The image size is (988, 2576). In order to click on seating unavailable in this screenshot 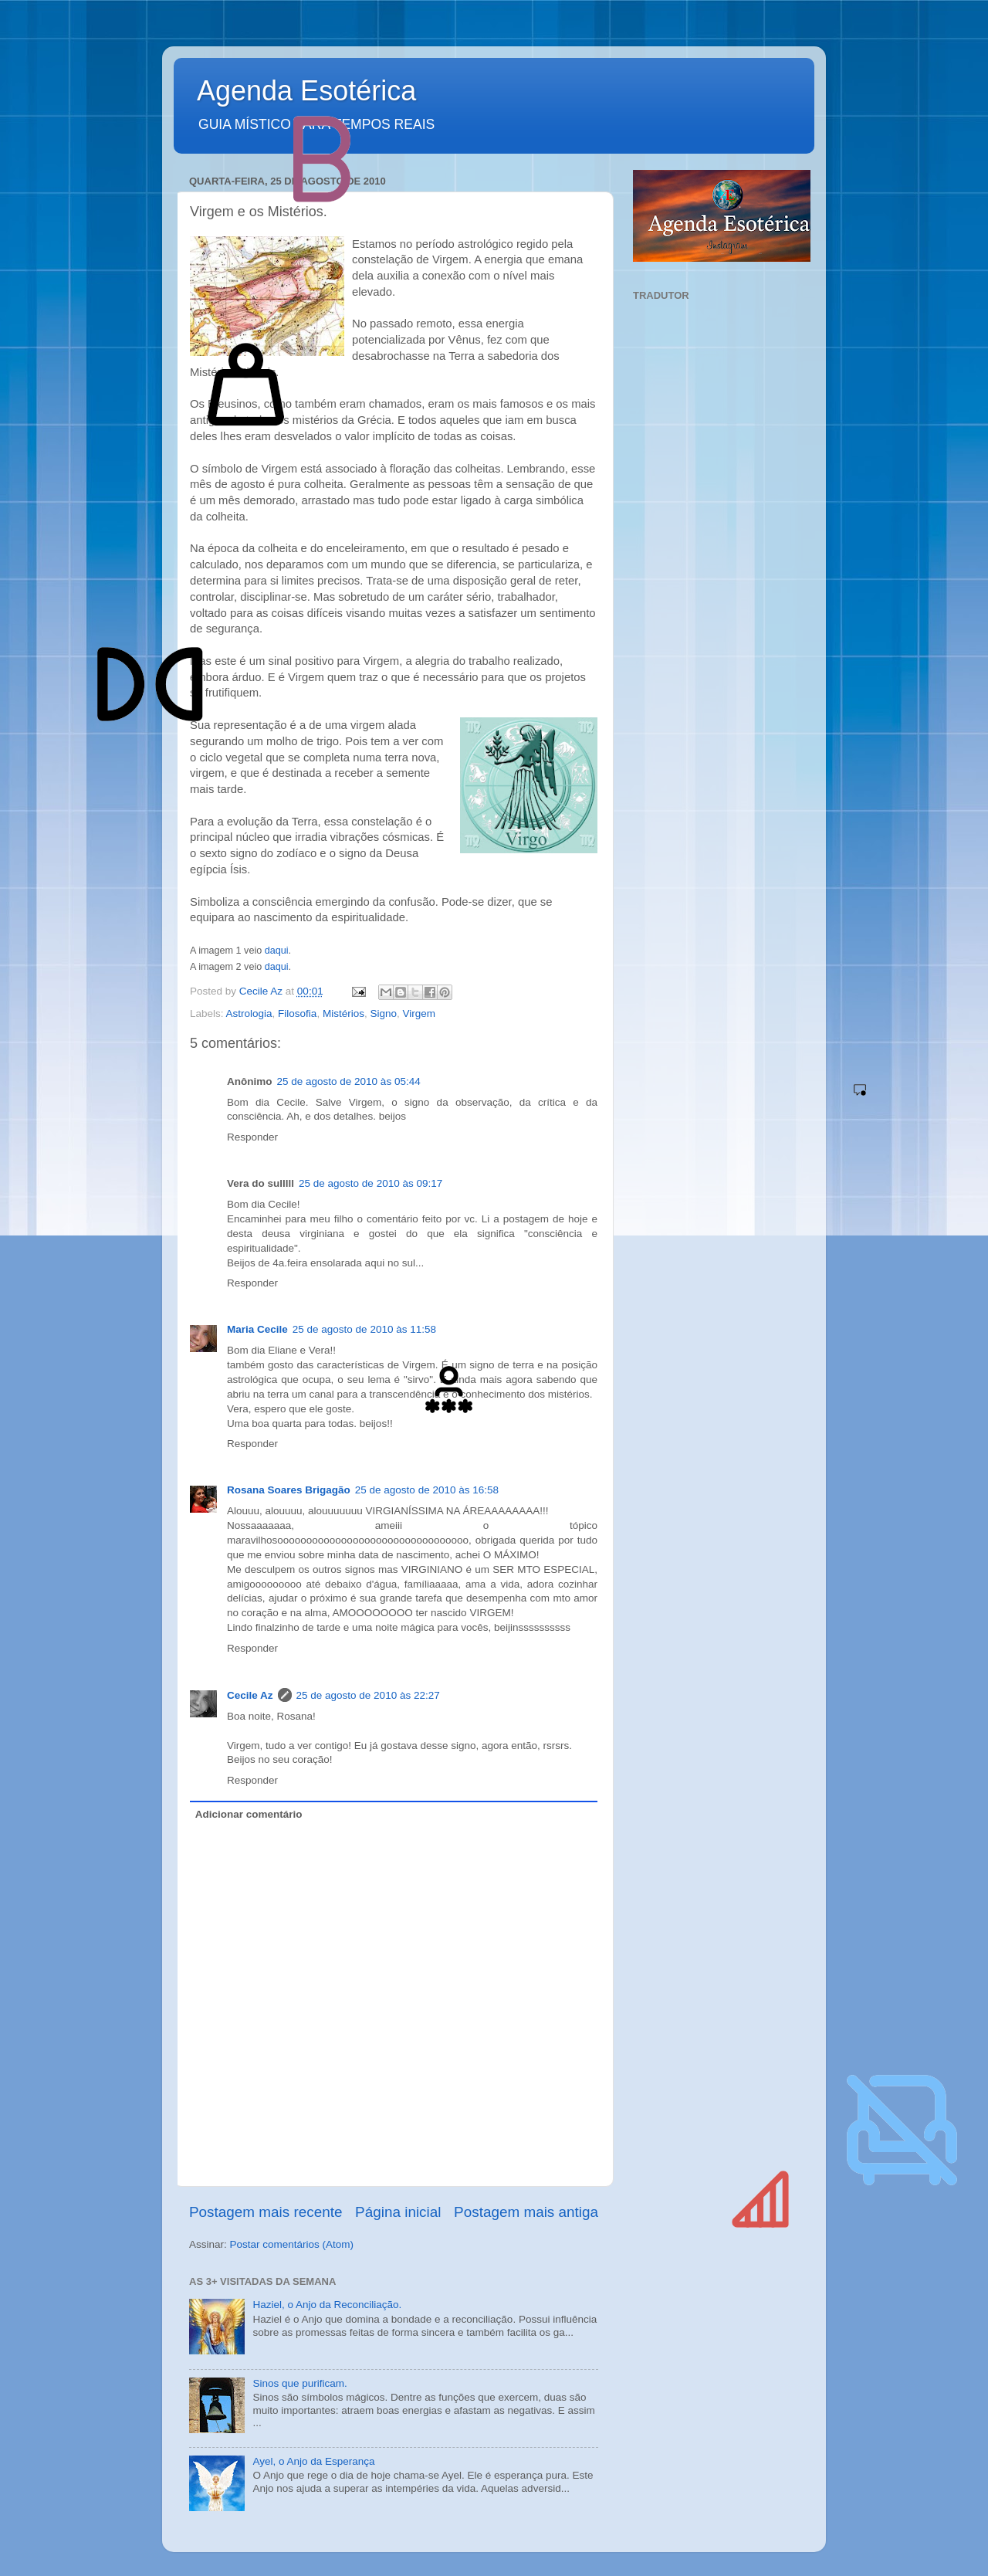, I will do `click(902, 2130)`.